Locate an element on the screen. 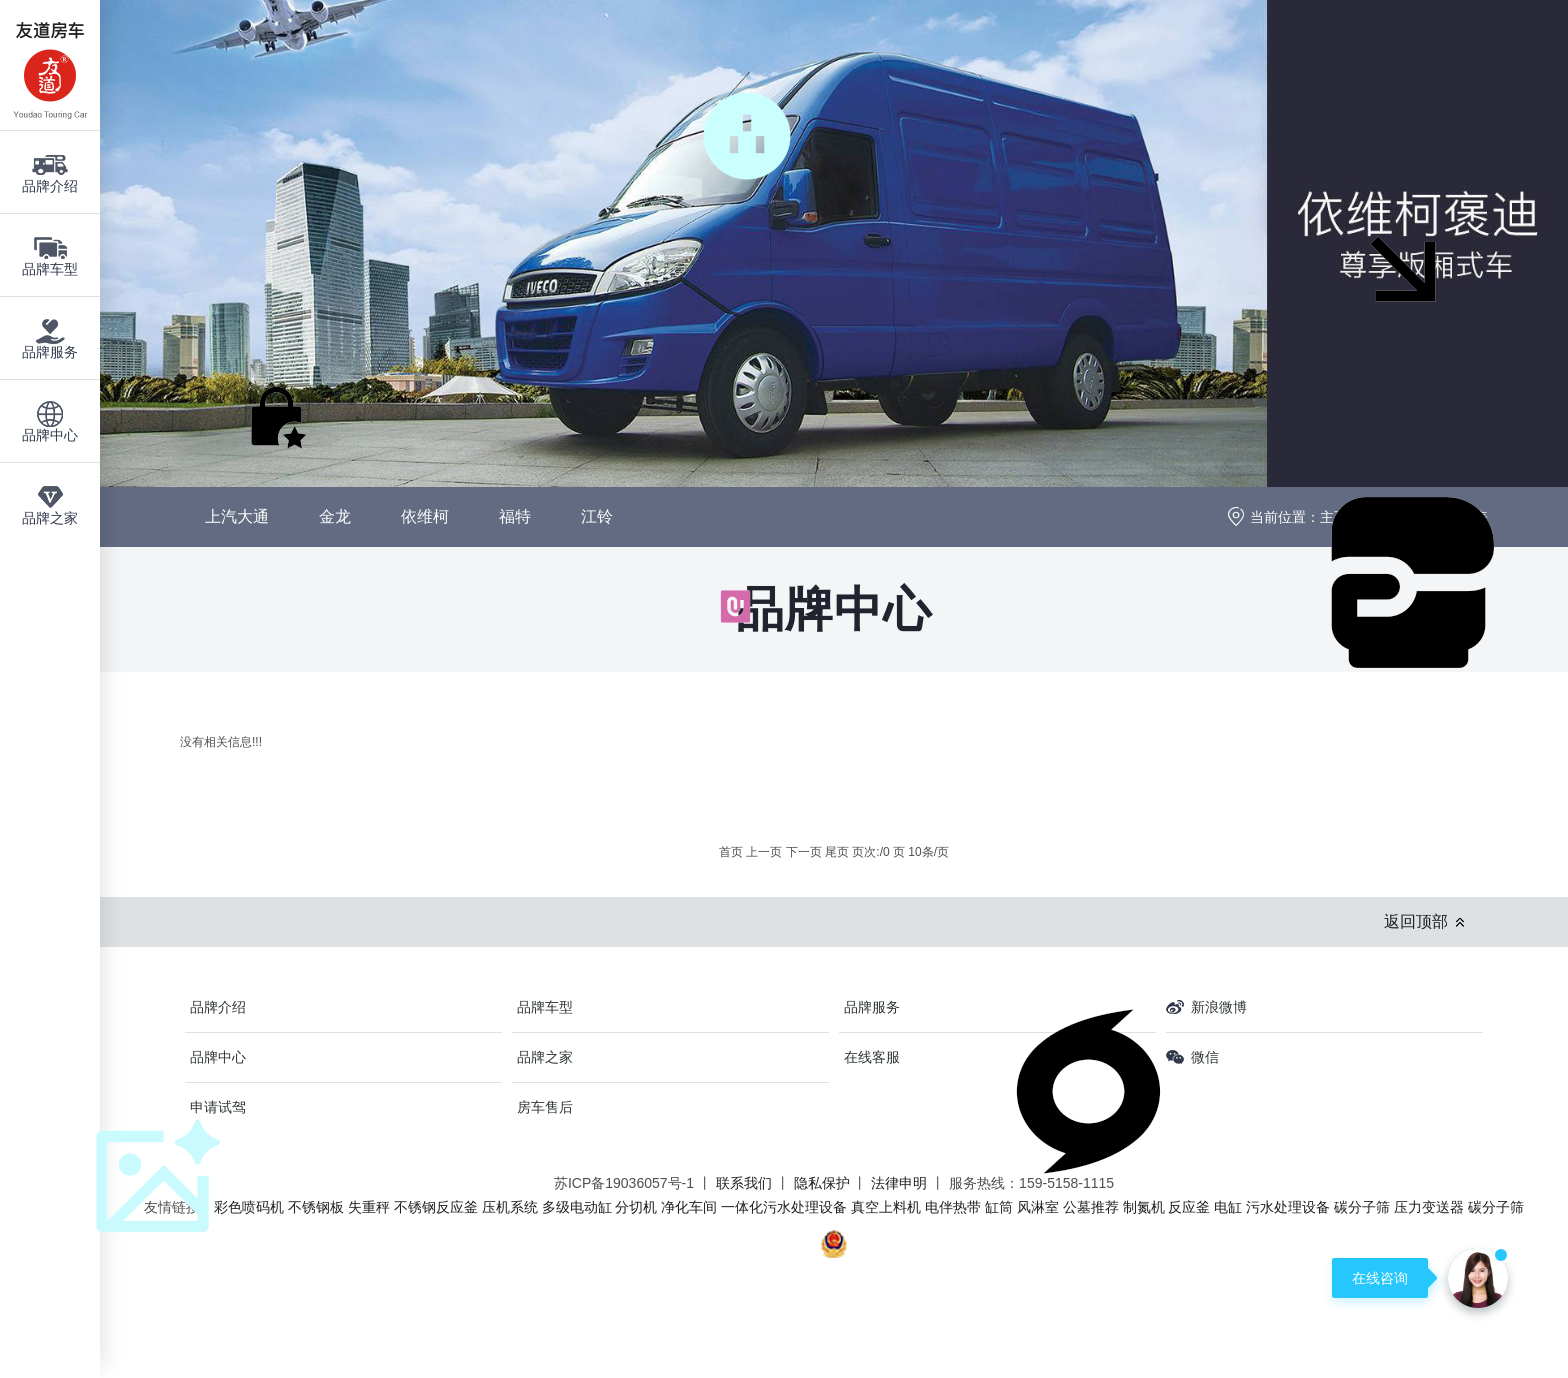  generate or enhance an image using AI is located at coordinates (152, 1181).